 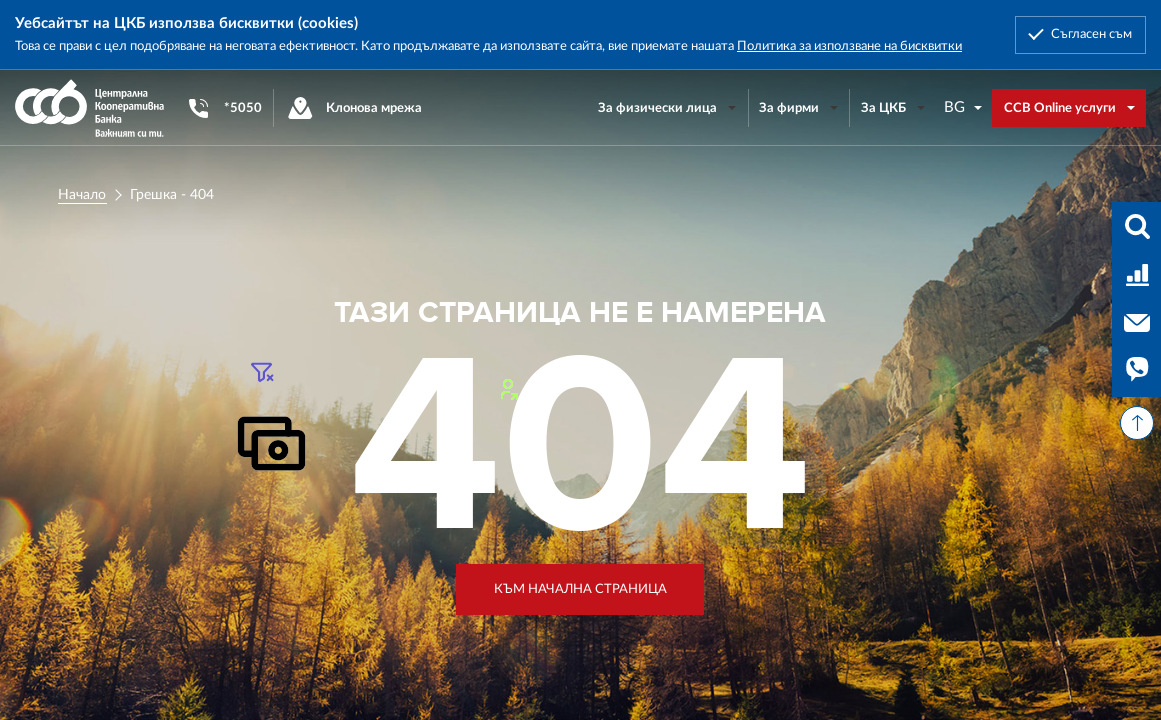 I want to click on view cash or payment options, so click(x=271, y=443).